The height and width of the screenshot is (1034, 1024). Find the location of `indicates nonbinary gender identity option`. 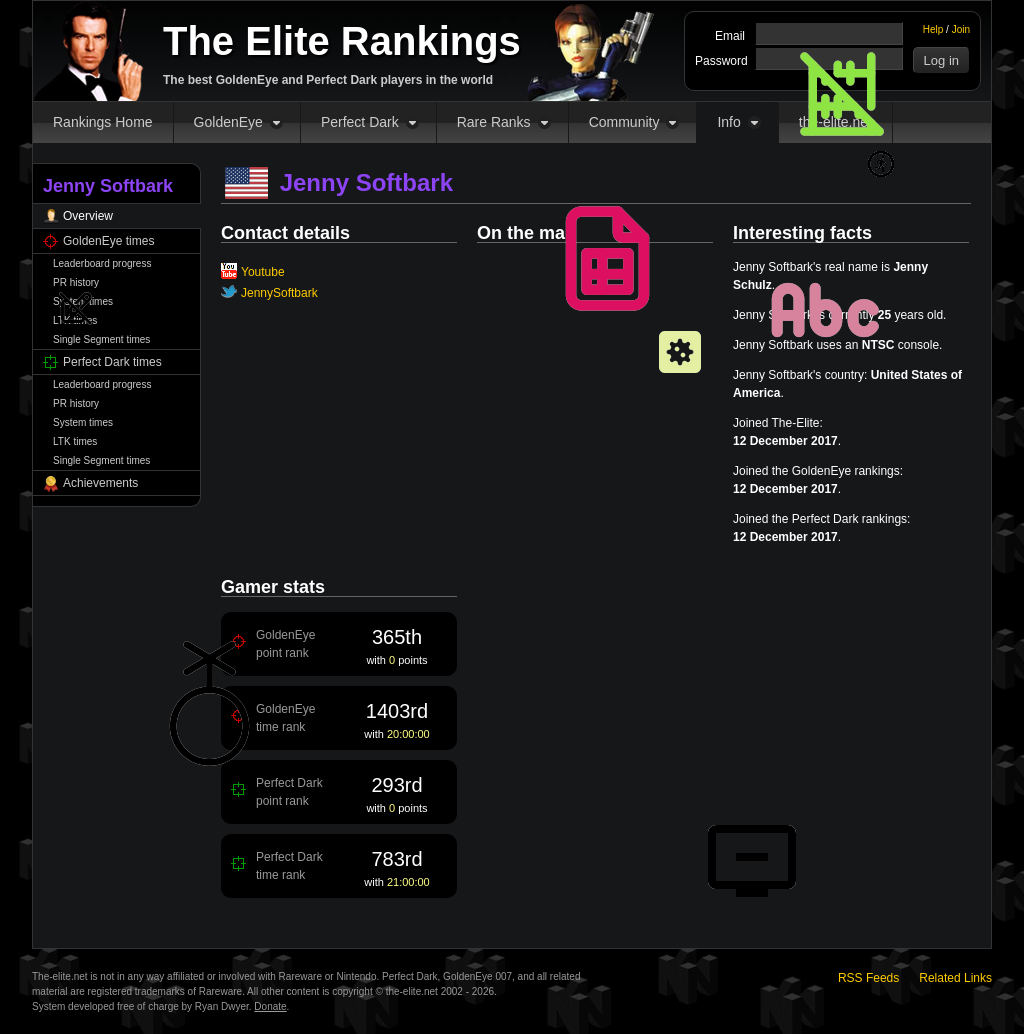

indicates nonbinary gender identity option is located at coordinates (209, 703).